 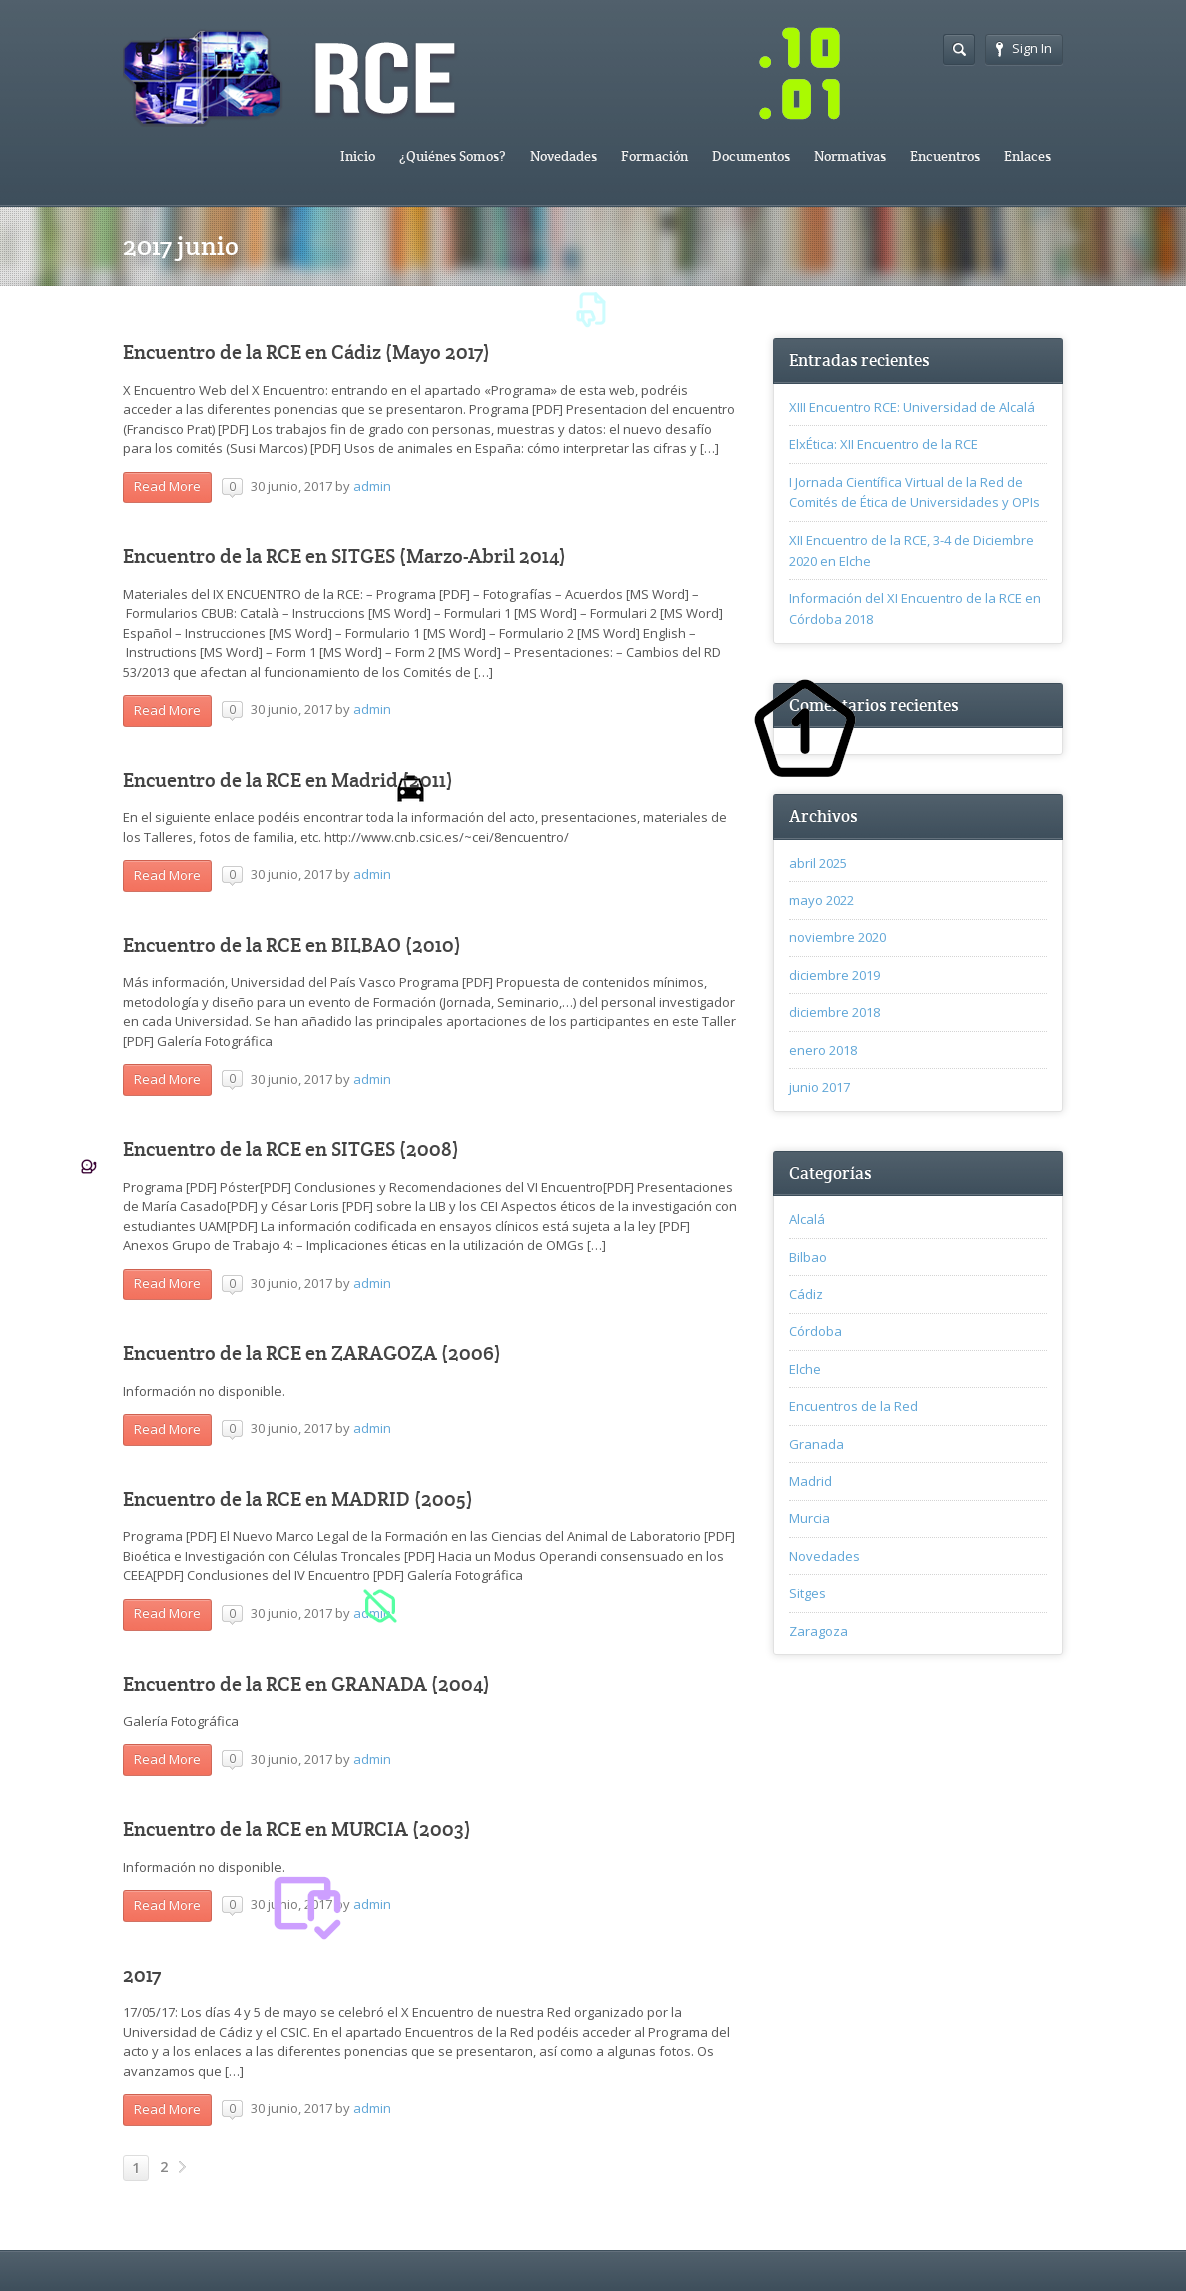 I want to click on devices successfully synced or connected, so click(x=307, y=1906).